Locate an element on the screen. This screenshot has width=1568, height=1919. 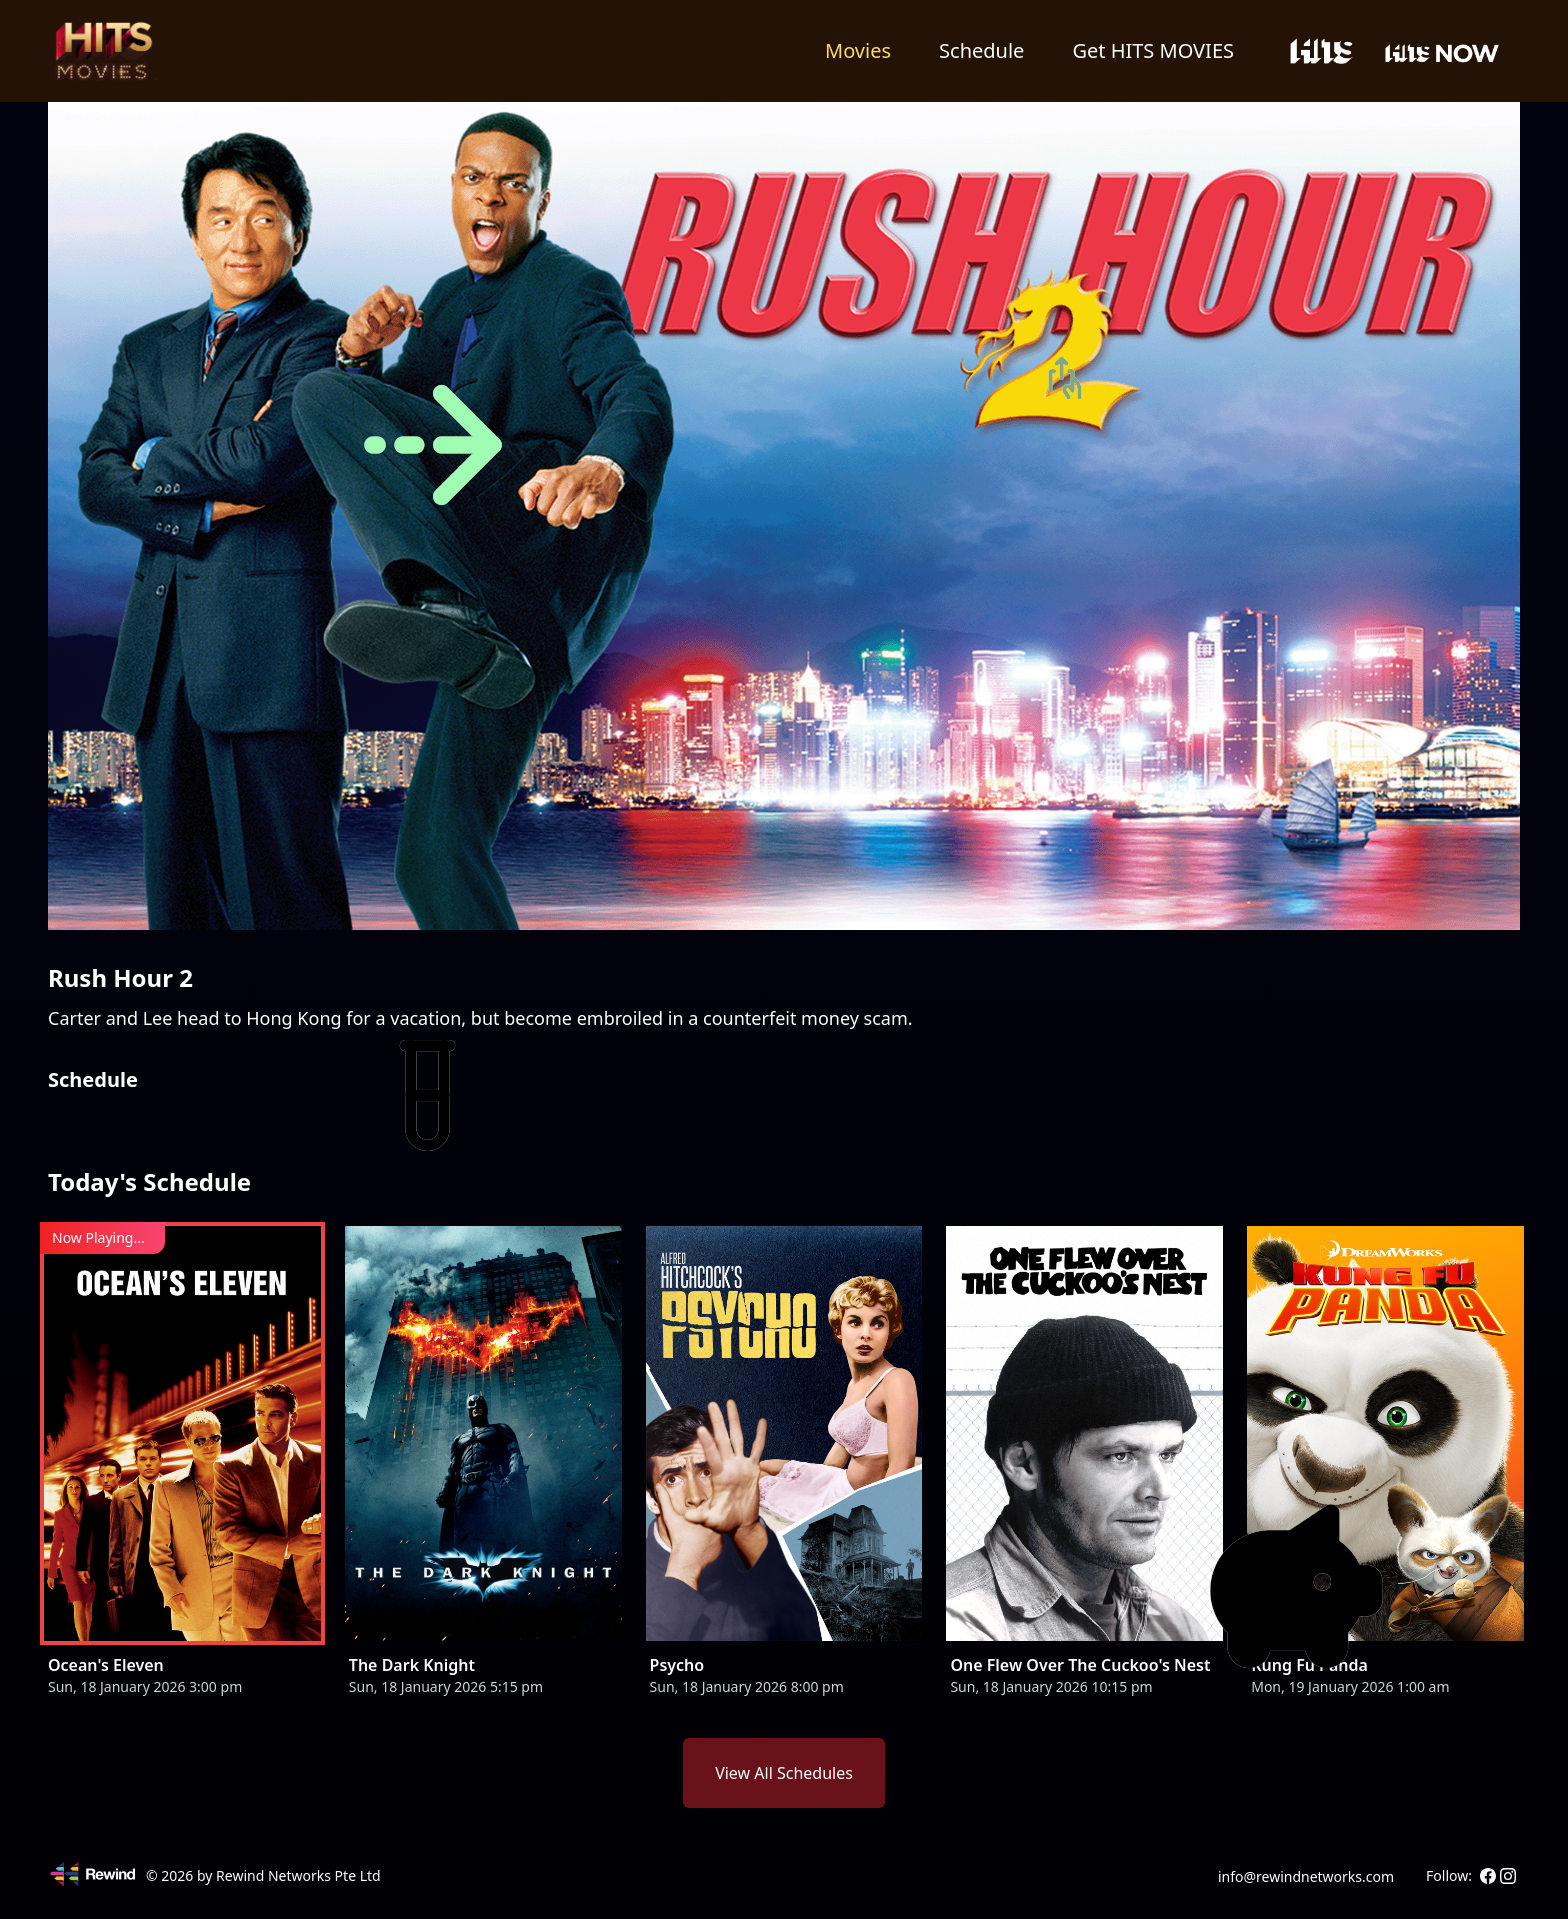
access lab or test results is located at coordinates (427, 1095).